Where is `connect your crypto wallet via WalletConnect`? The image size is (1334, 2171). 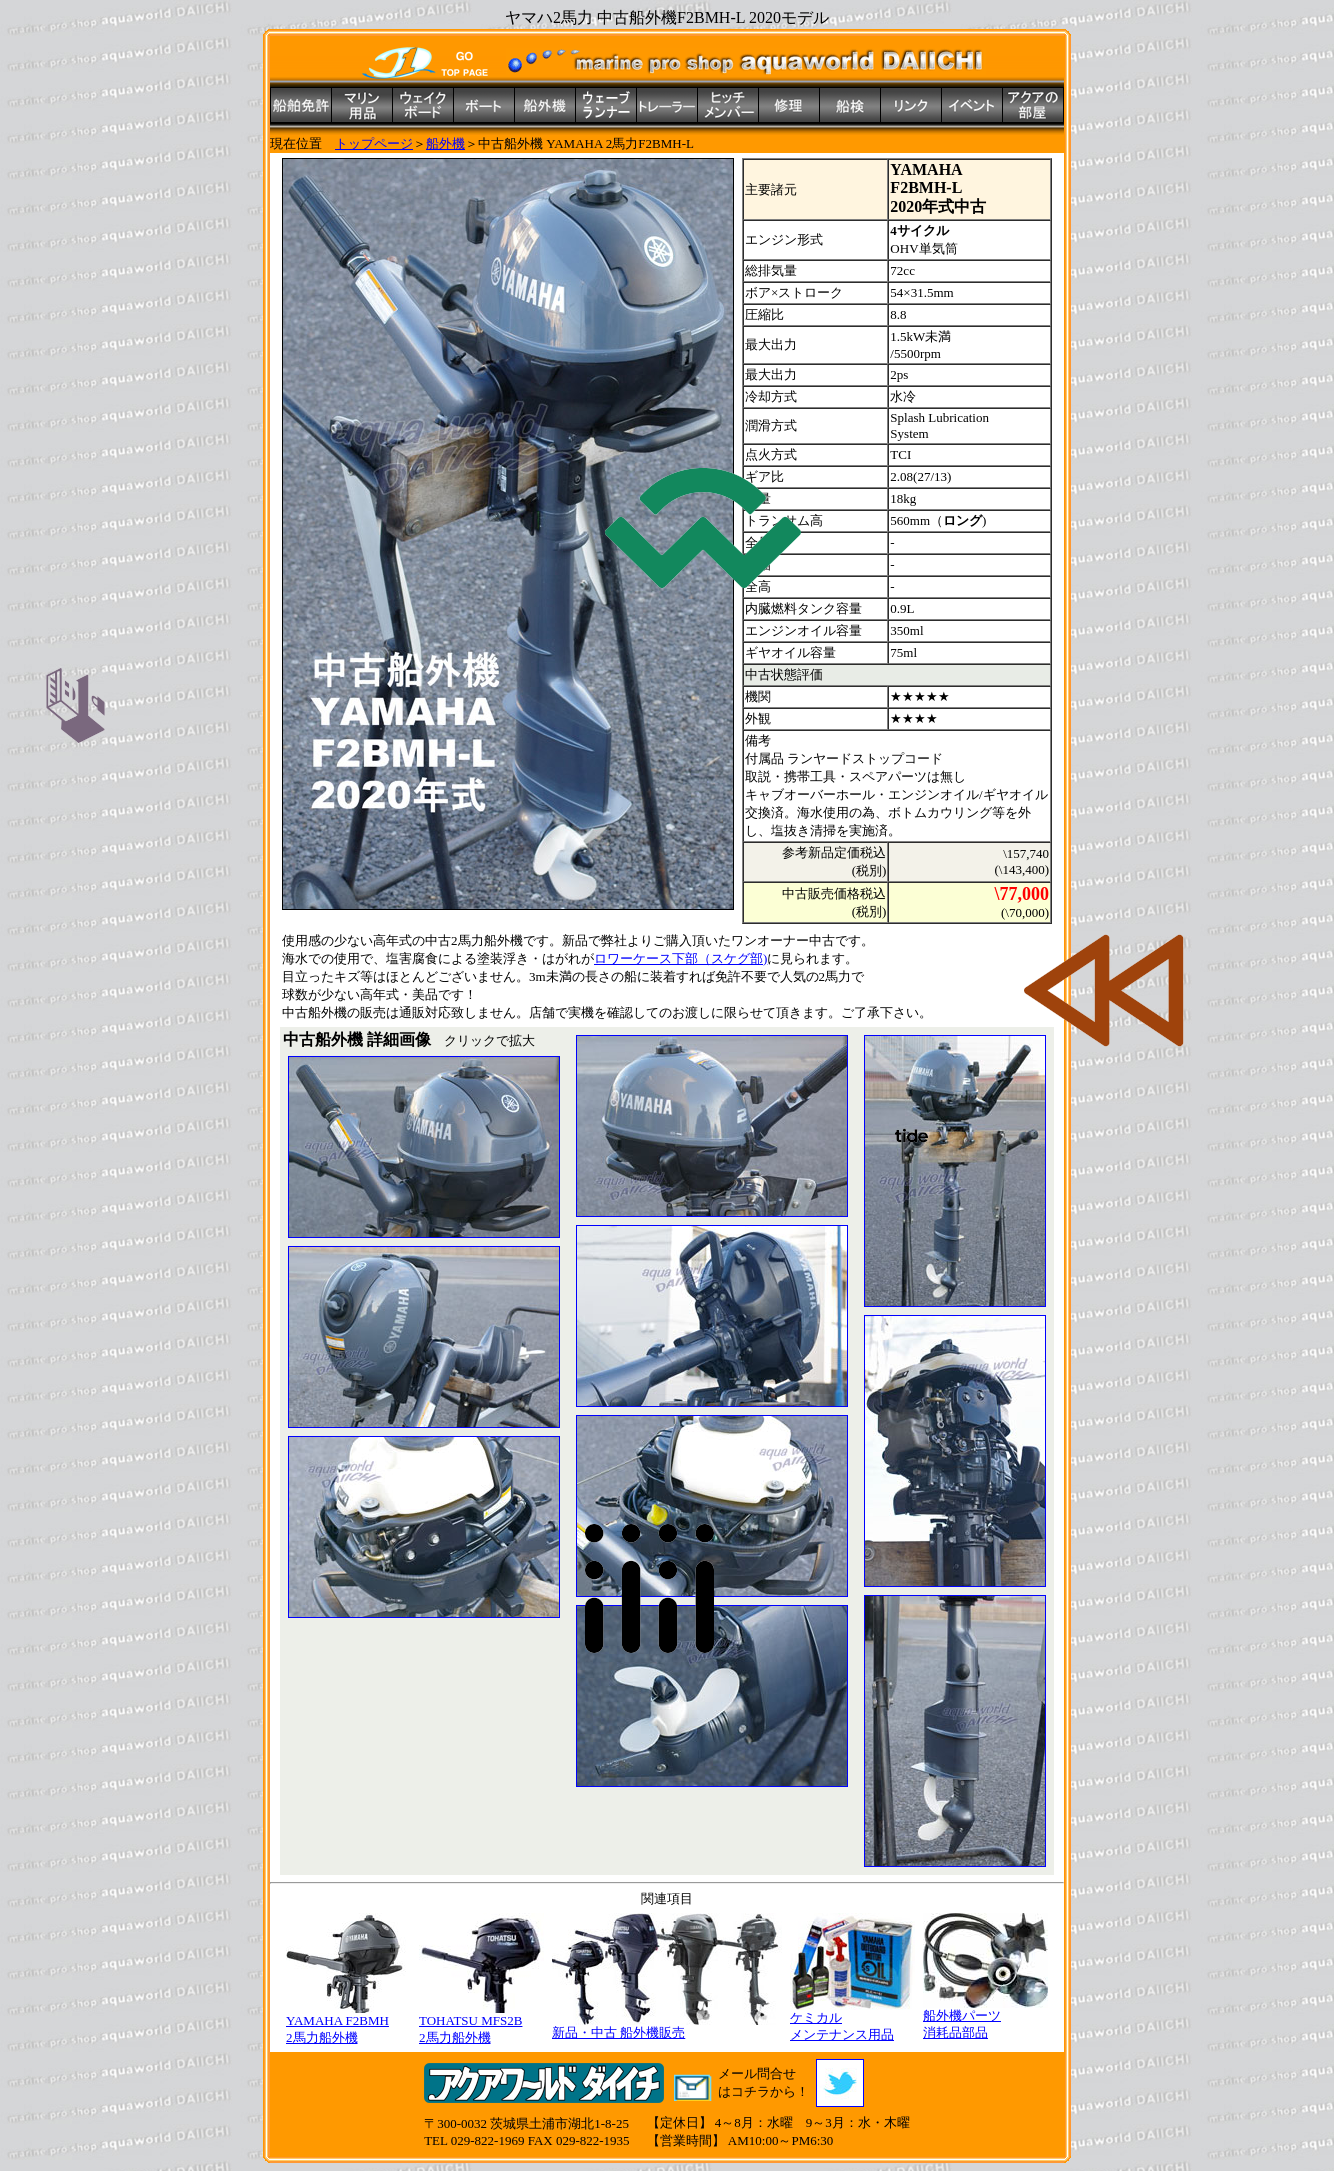 connect your crypto wallet via WalletConnect is located at coordinates (703, 528).